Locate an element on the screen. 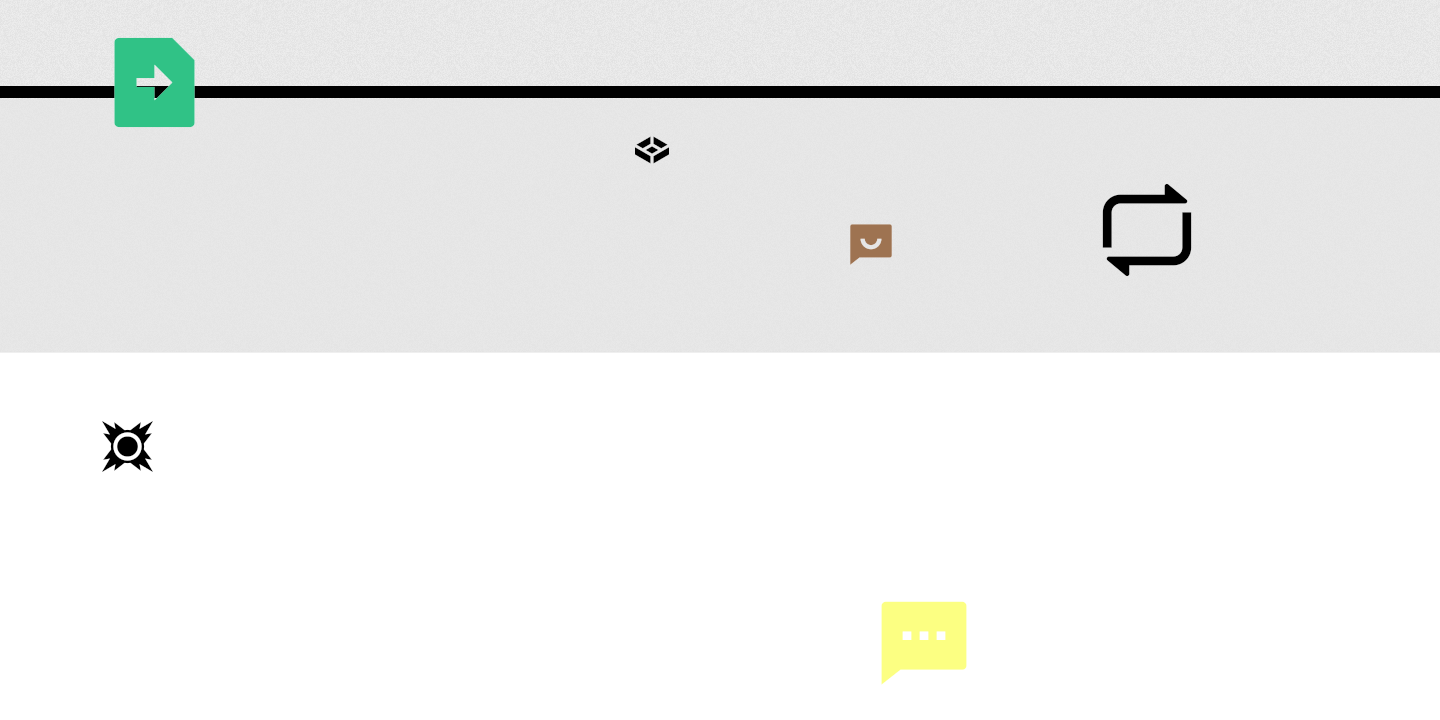 Image resolution: width=1440 pixels, height=720 pixels. enable repeat or loop playback is located at coordinates (1147, 230).